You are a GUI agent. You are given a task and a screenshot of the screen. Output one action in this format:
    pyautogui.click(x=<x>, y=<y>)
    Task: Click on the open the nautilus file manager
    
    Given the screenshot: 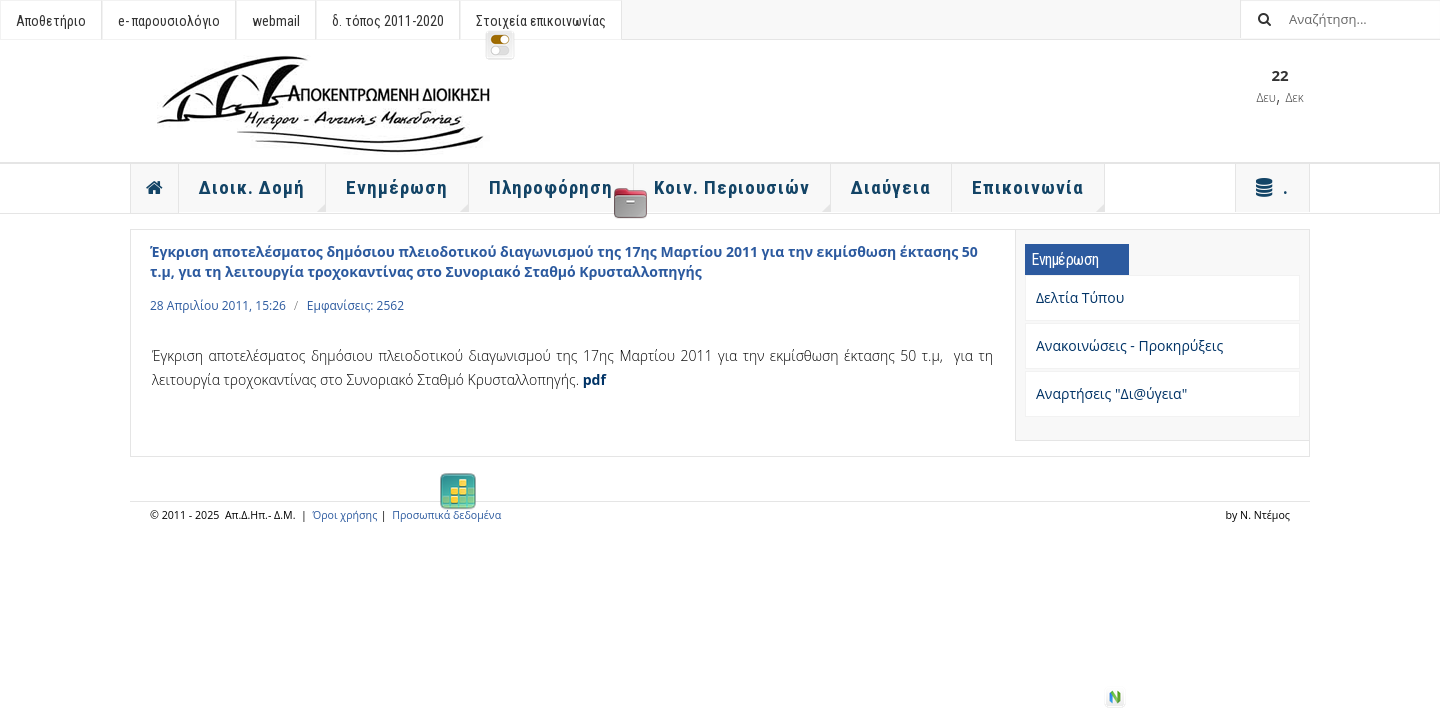 What is the action you would take?
    pyautogui.click(x=630, y=202)
    